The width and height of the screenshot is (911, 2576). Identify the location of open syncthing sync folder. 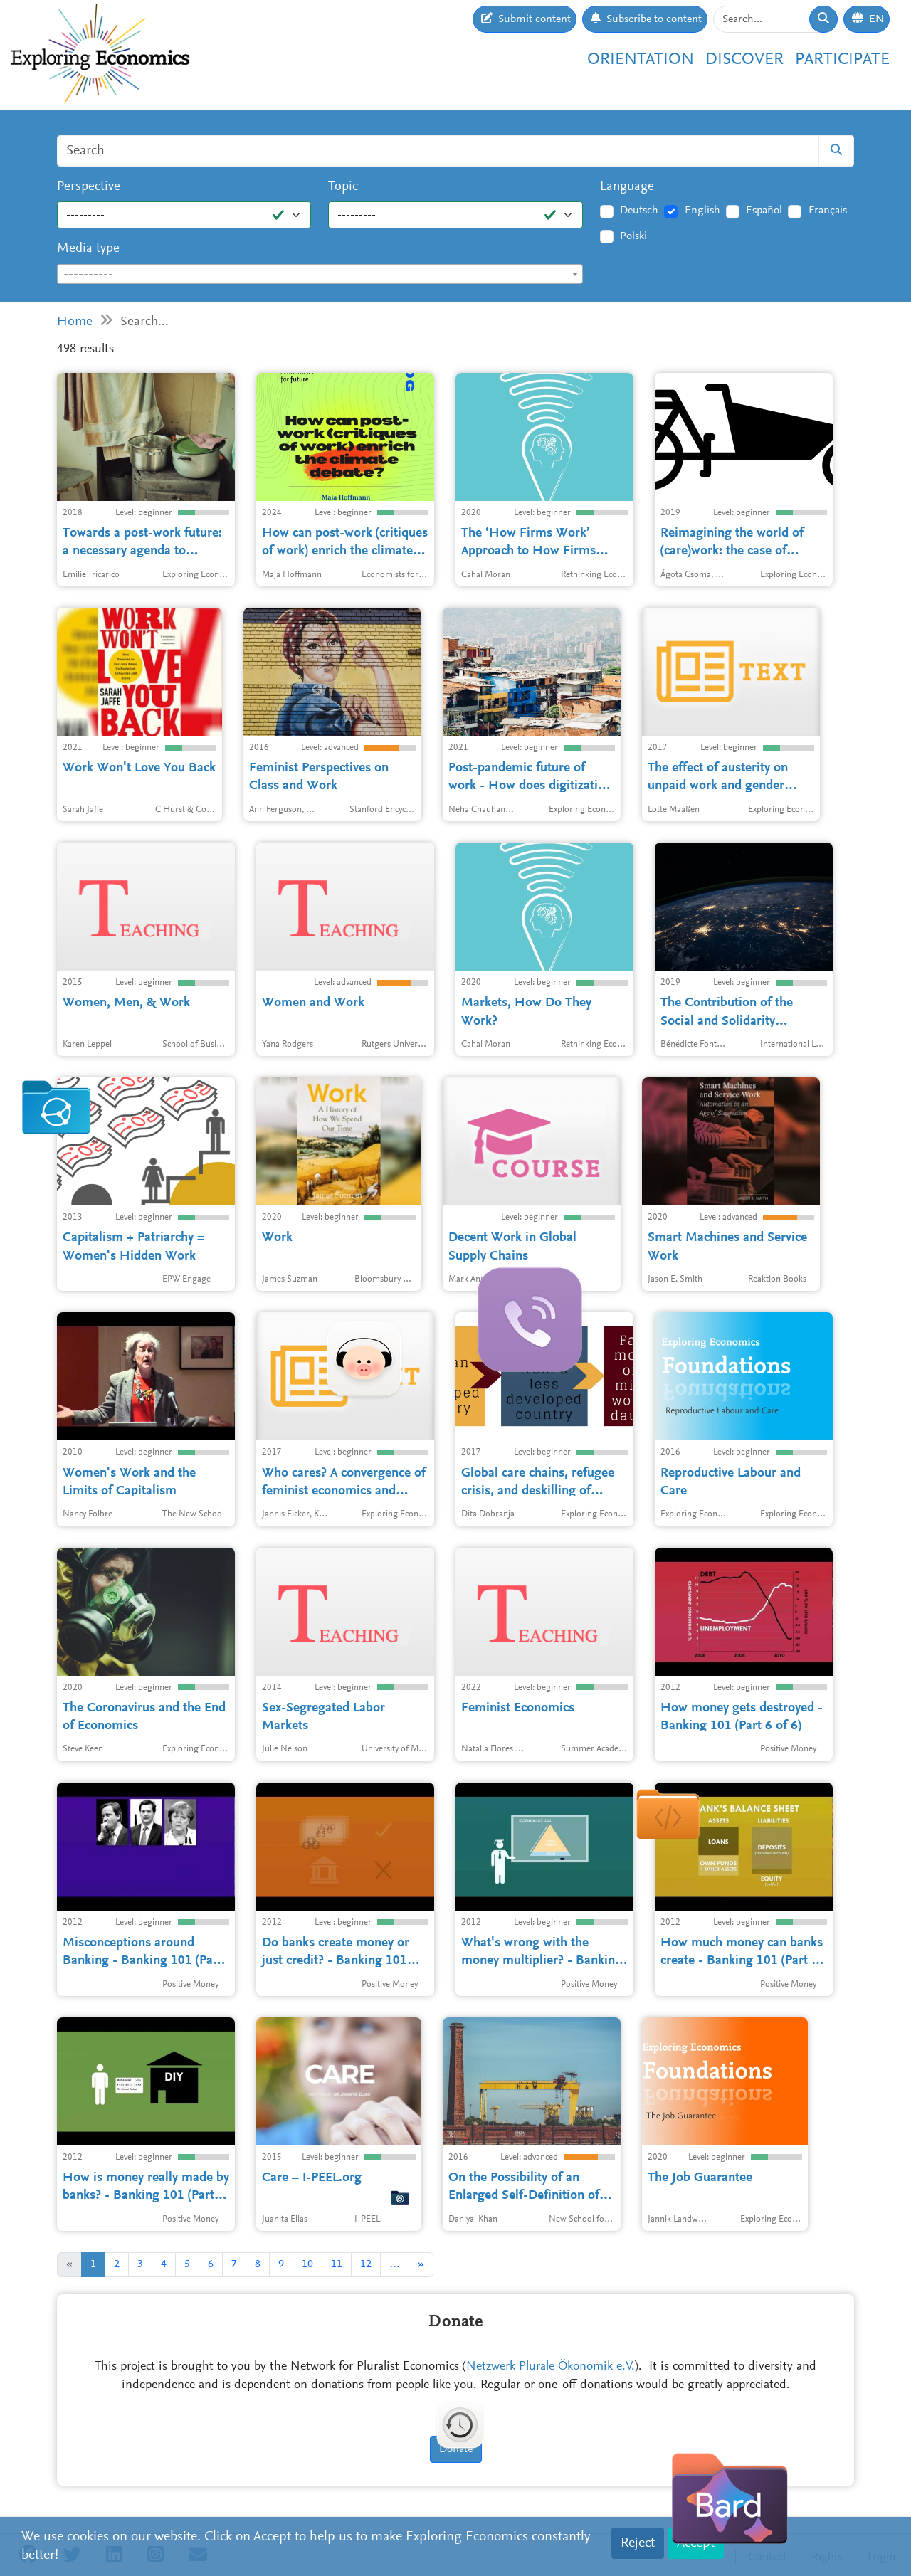
(56, 1109).